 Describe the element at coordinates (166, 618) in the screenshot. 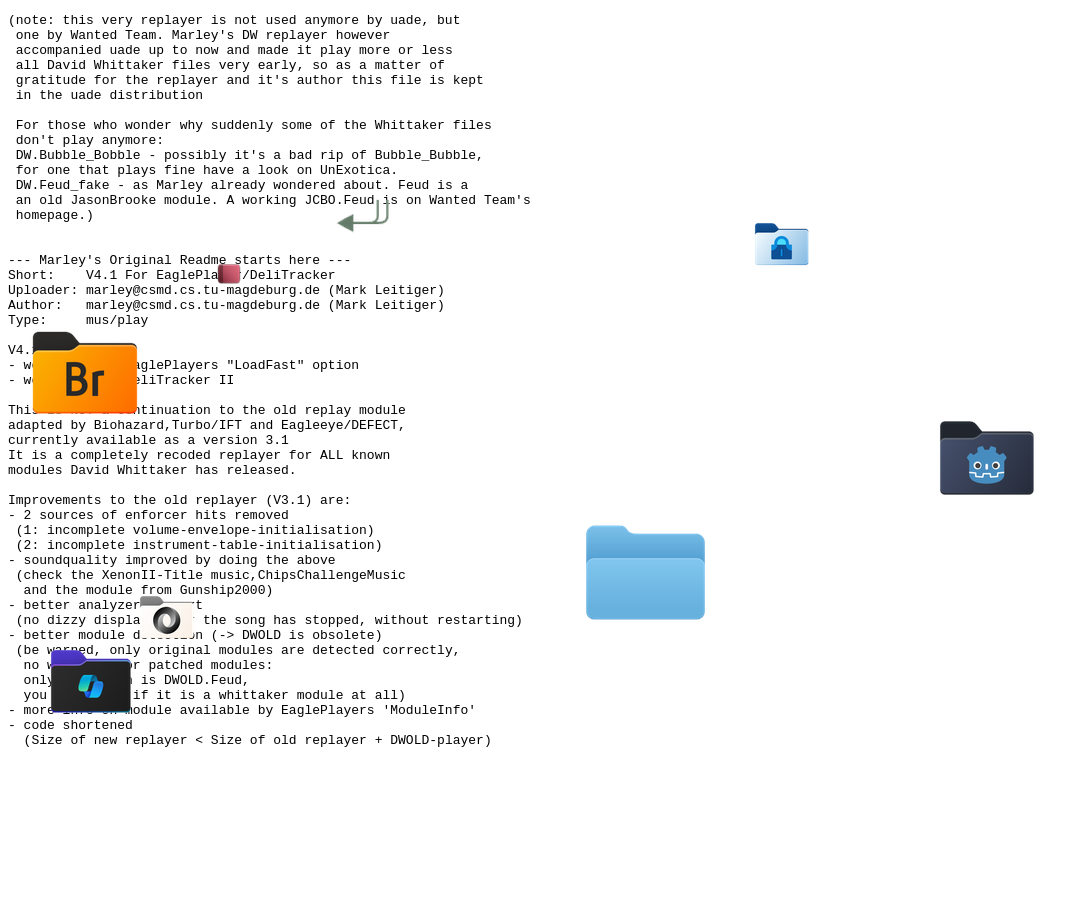

I see `open folder containing JSON configuration files` at that location.